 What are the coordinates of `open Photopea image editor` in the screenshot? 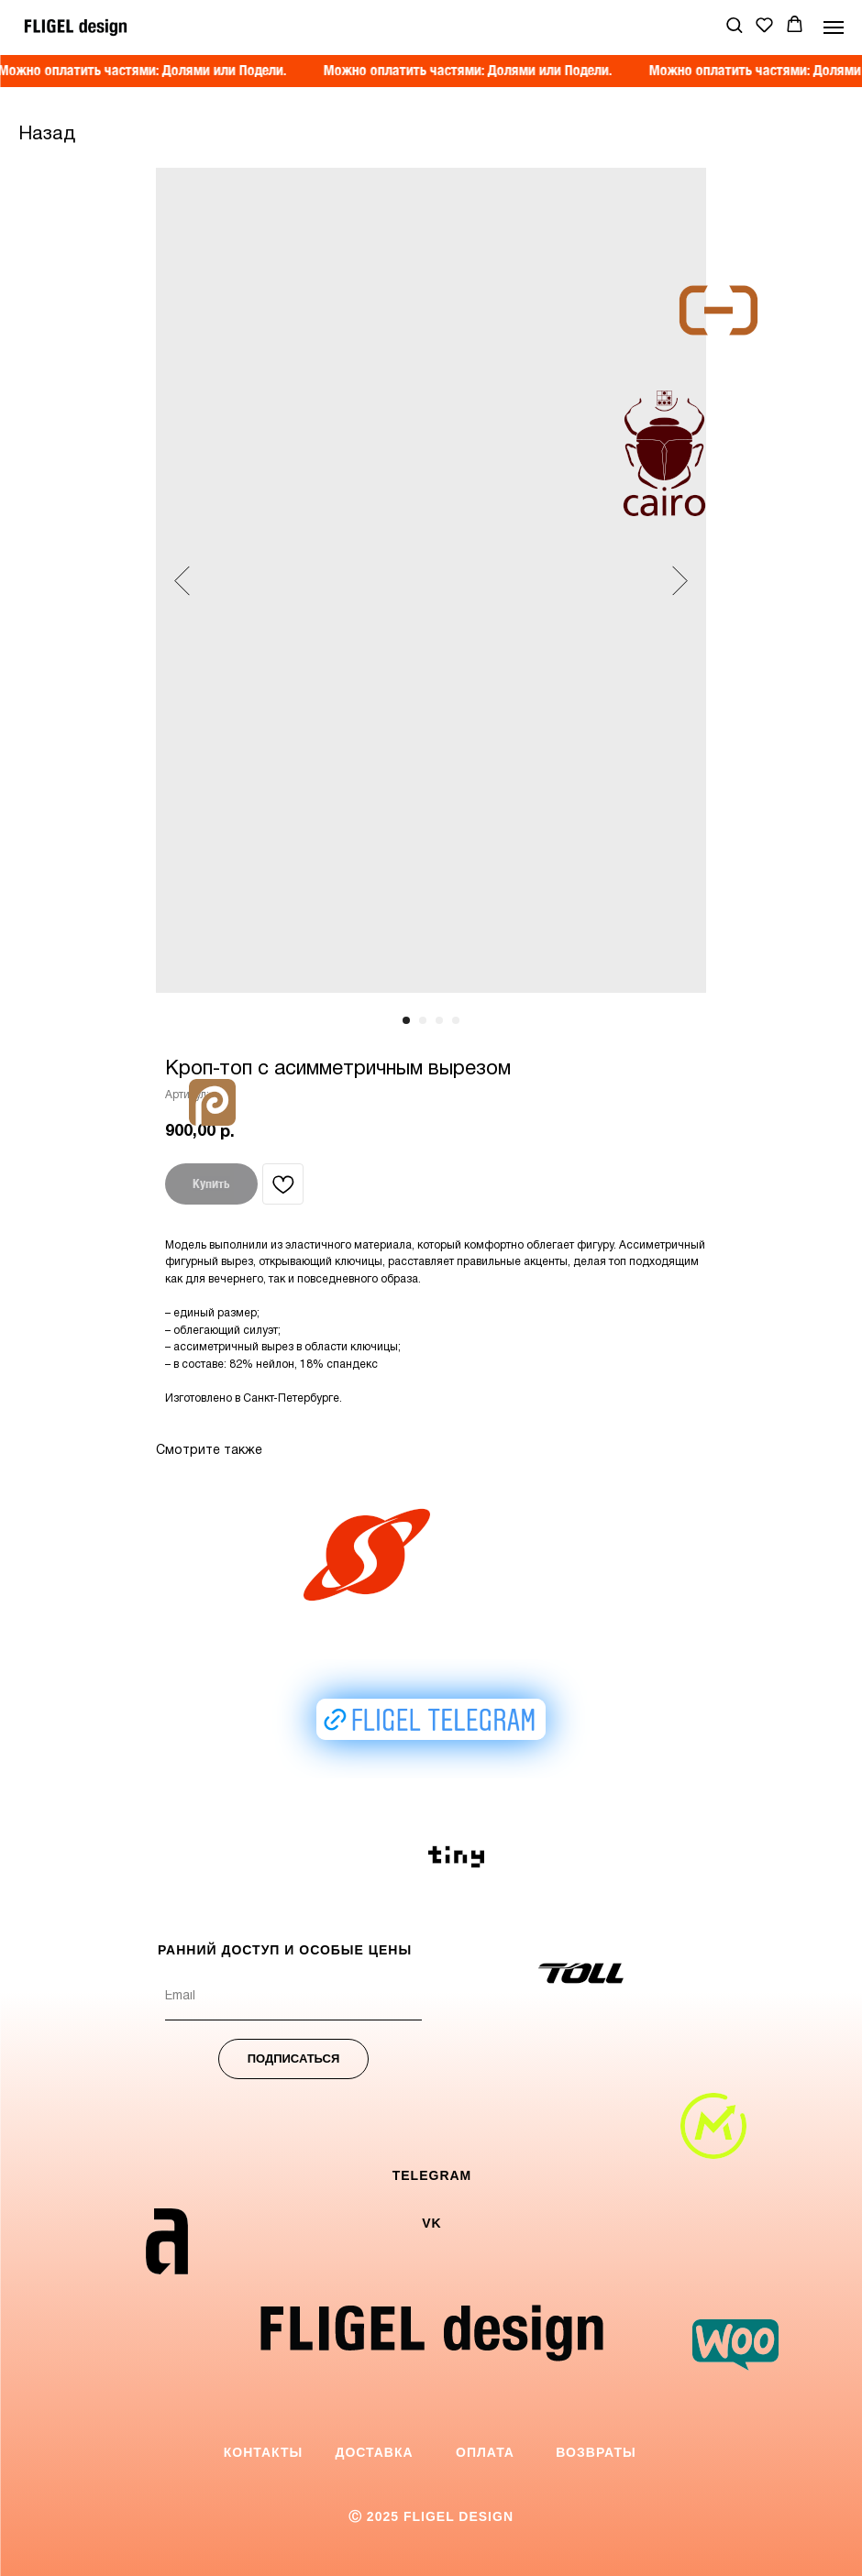 It's located at (212, 1102).